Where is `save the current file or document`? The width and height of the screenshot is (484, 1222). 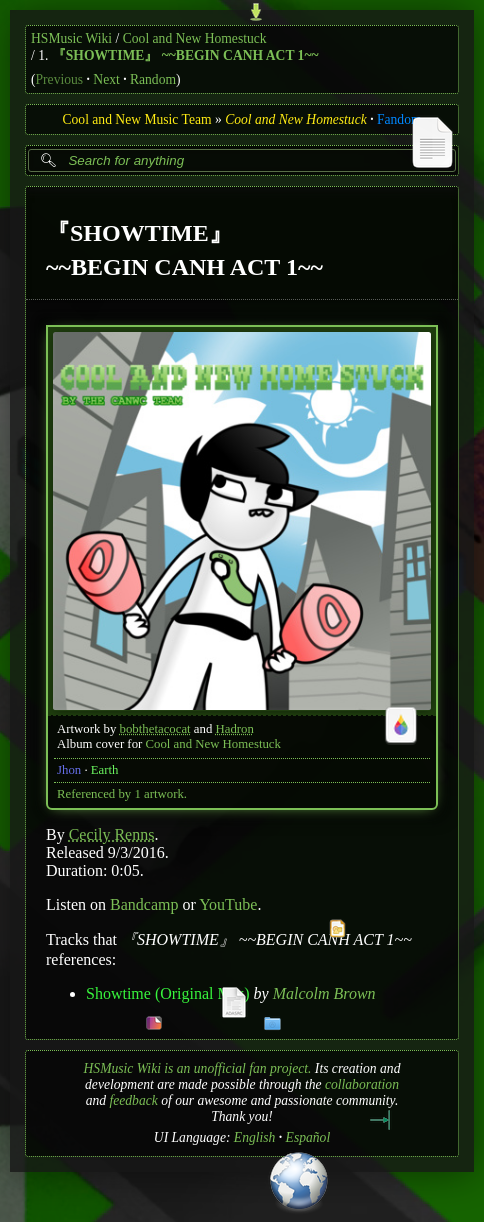 save the current file or document is located at coordinates (256, 12).